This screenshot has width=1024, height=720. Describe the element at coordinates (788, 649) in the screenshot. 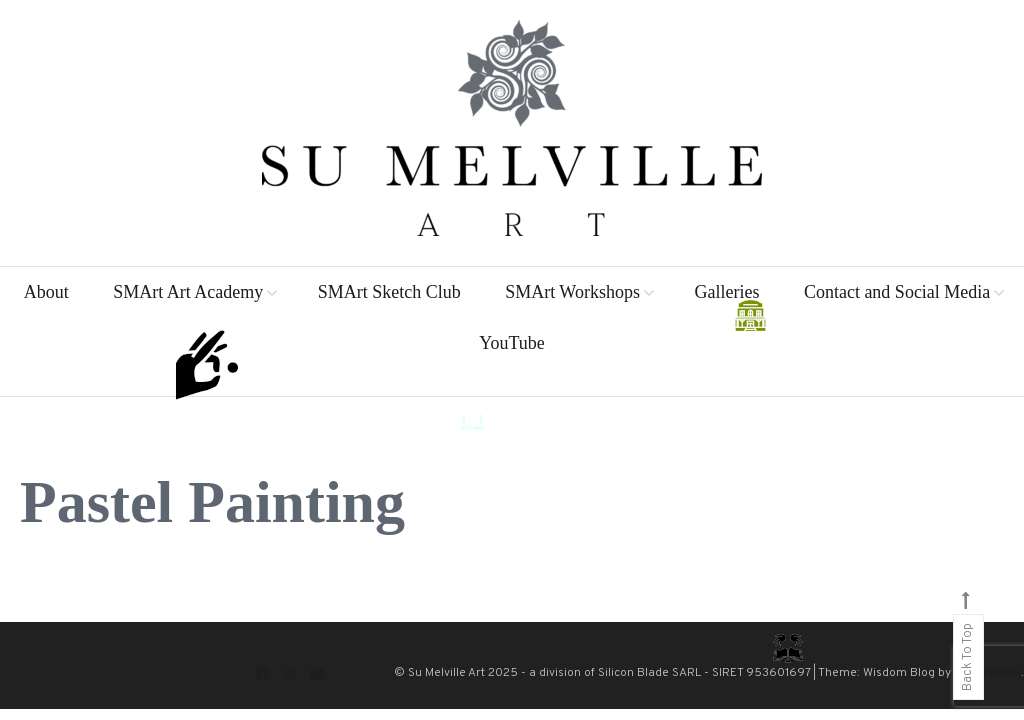

I see `access tutorial or learning resources` at that location.